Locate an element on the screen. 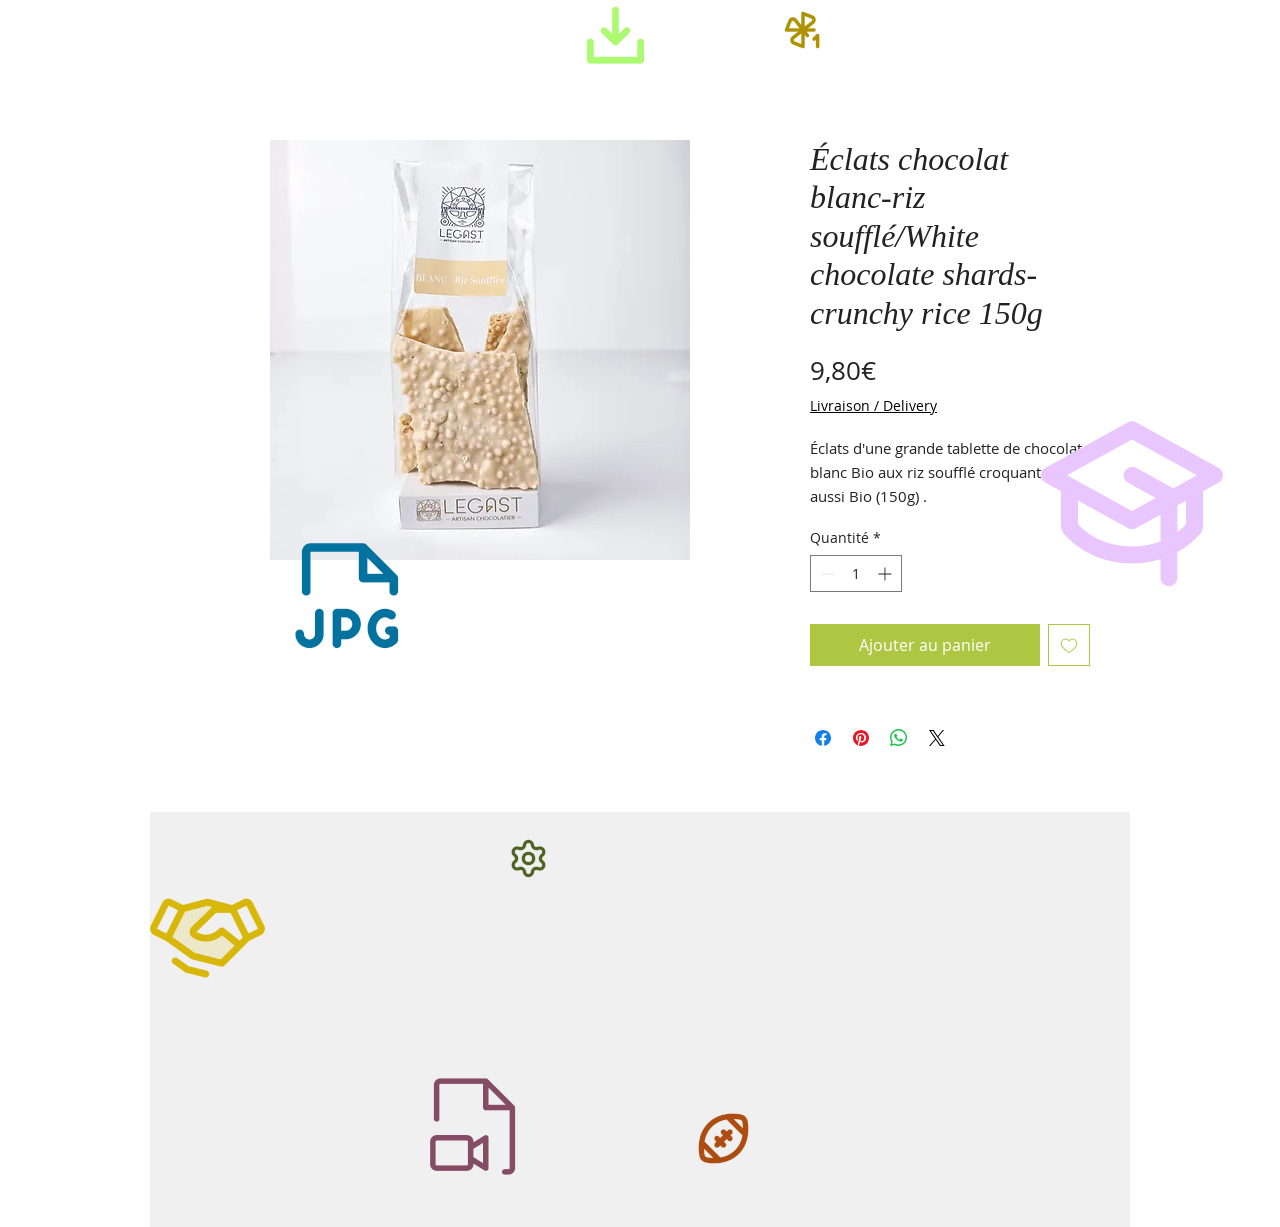 The height and width of the screenshot is (1227, 1280). access sports scores and updates is located at coordinates (723, 1138).